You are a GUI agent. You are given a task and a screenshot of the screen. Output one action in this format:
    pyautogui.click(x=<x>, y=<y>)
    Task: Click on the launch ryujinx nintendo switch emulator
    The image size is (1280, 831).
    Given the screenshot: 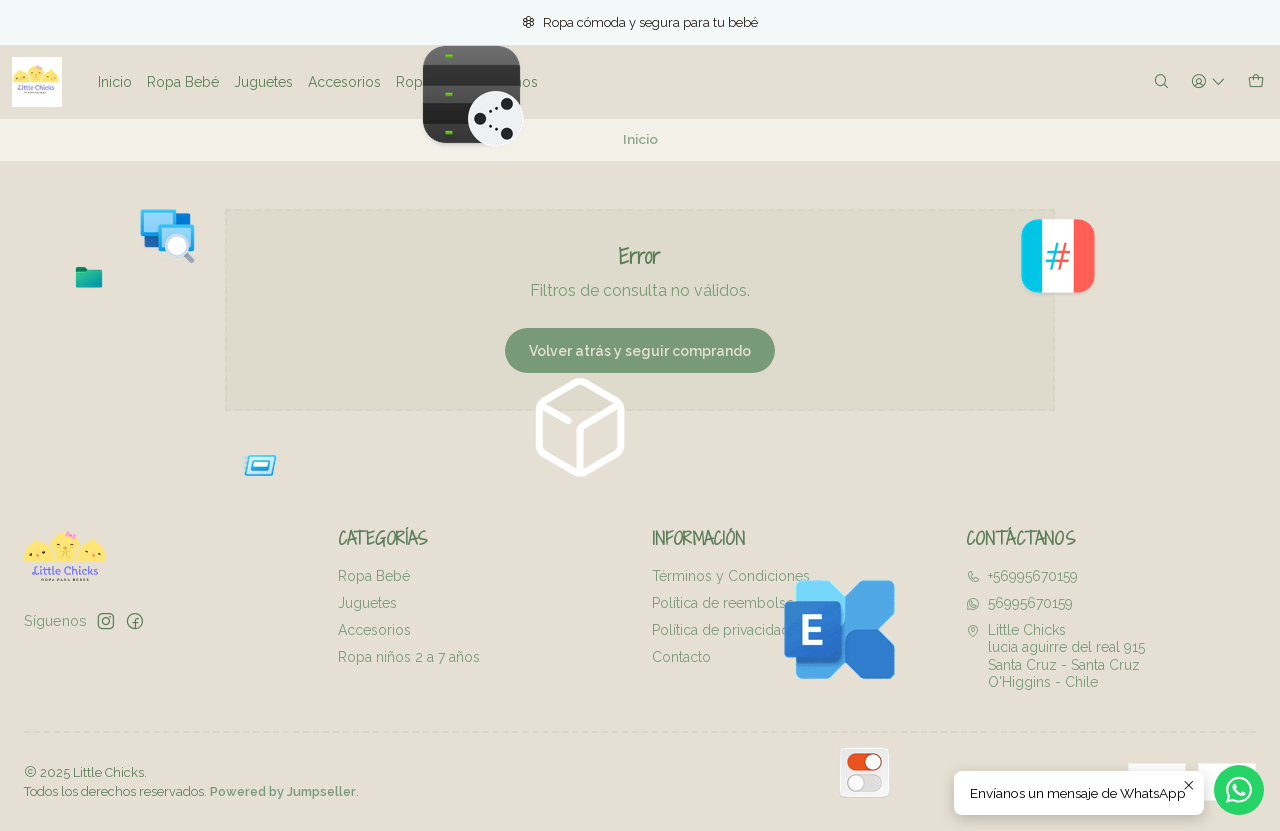 What is the action you would take?
    pyautogui.click(x=1058, y=256)
    